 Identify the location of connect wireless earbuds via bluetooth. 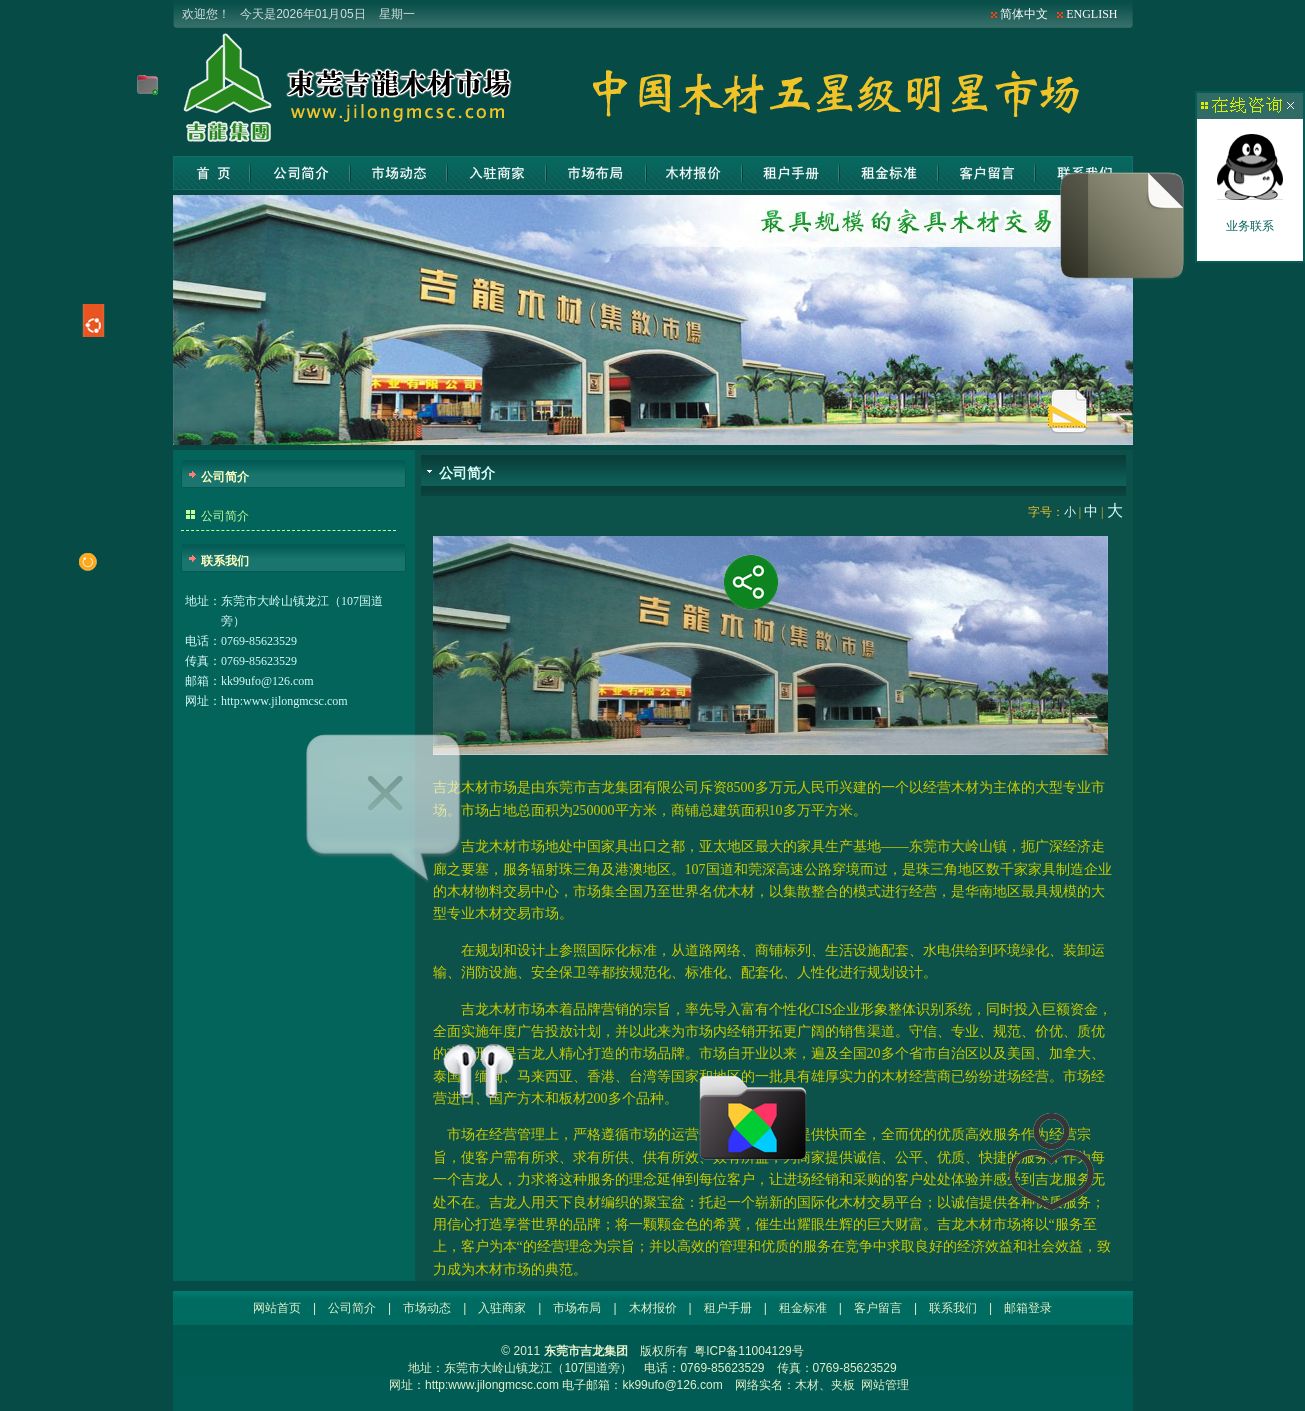
(478, 1071).